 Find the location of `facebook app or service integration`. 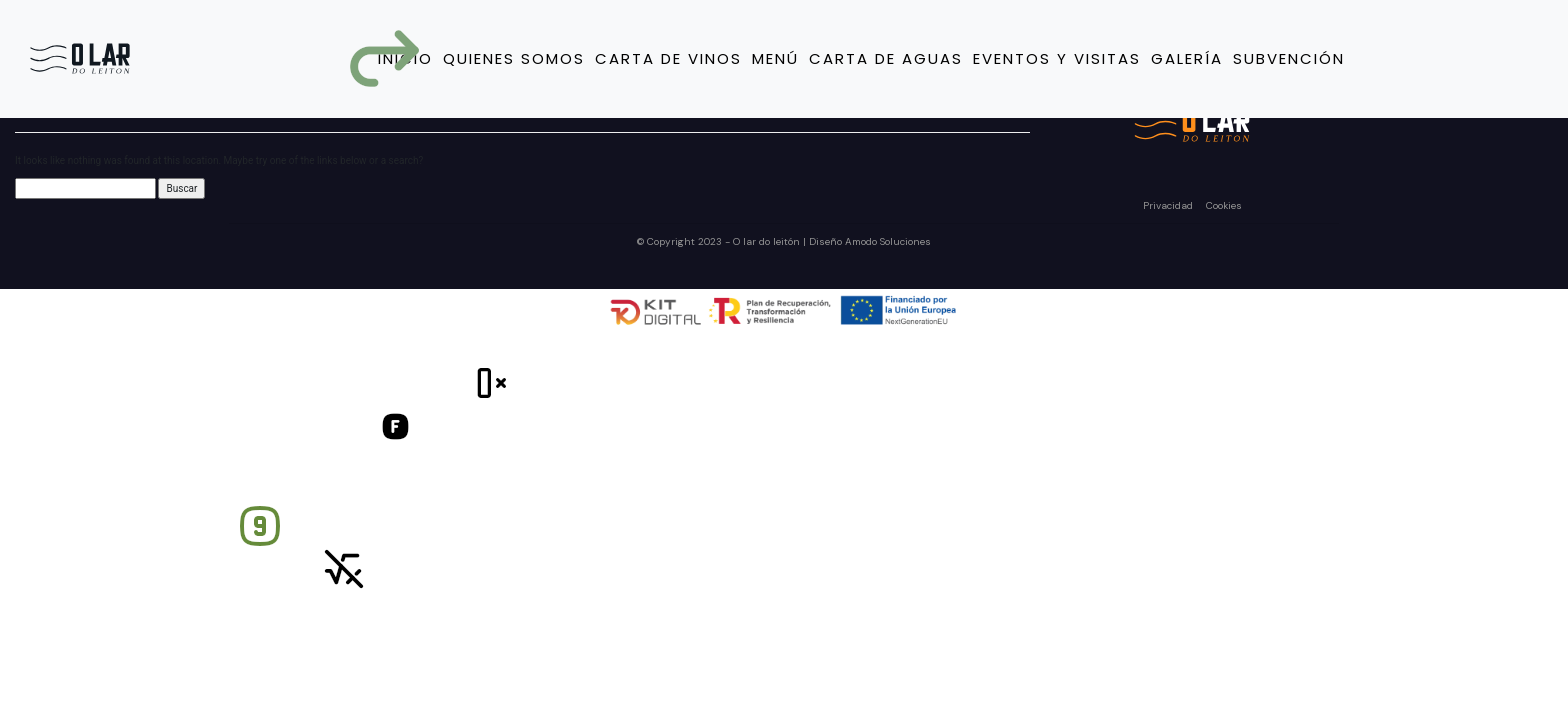

facebook app or service integration is located at coordinates (395, 426).